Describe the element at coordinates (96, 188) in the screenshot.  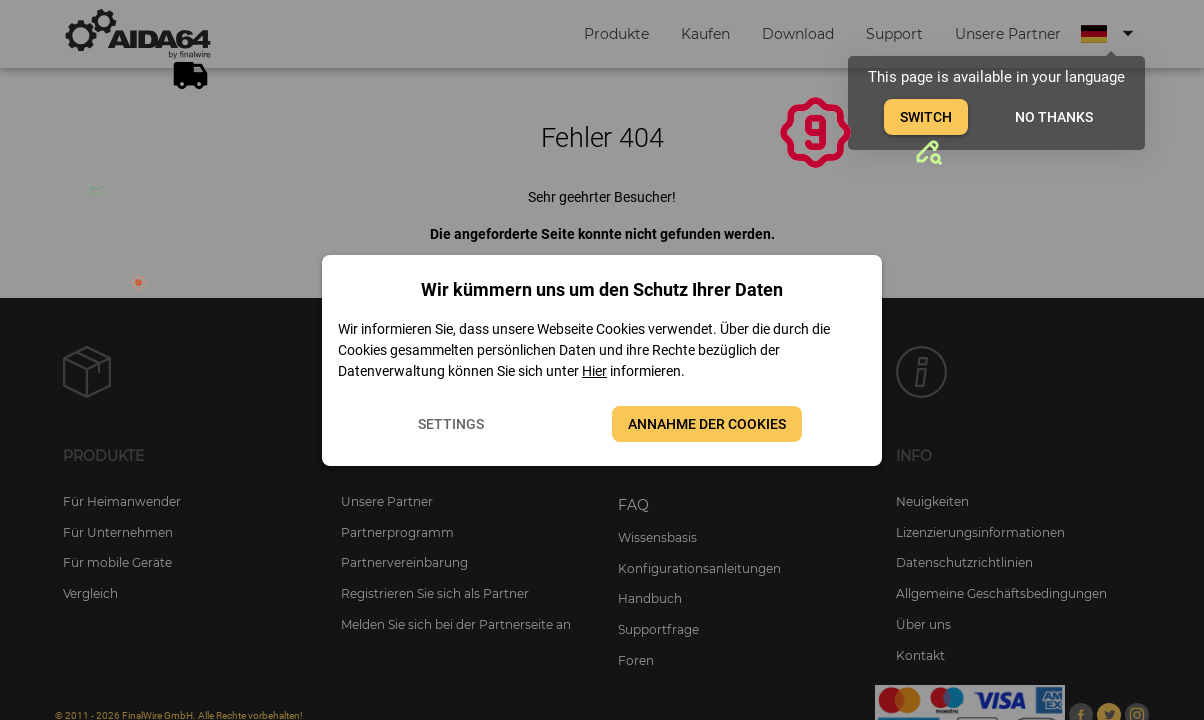
I see `view analytics or statistics` at that location.